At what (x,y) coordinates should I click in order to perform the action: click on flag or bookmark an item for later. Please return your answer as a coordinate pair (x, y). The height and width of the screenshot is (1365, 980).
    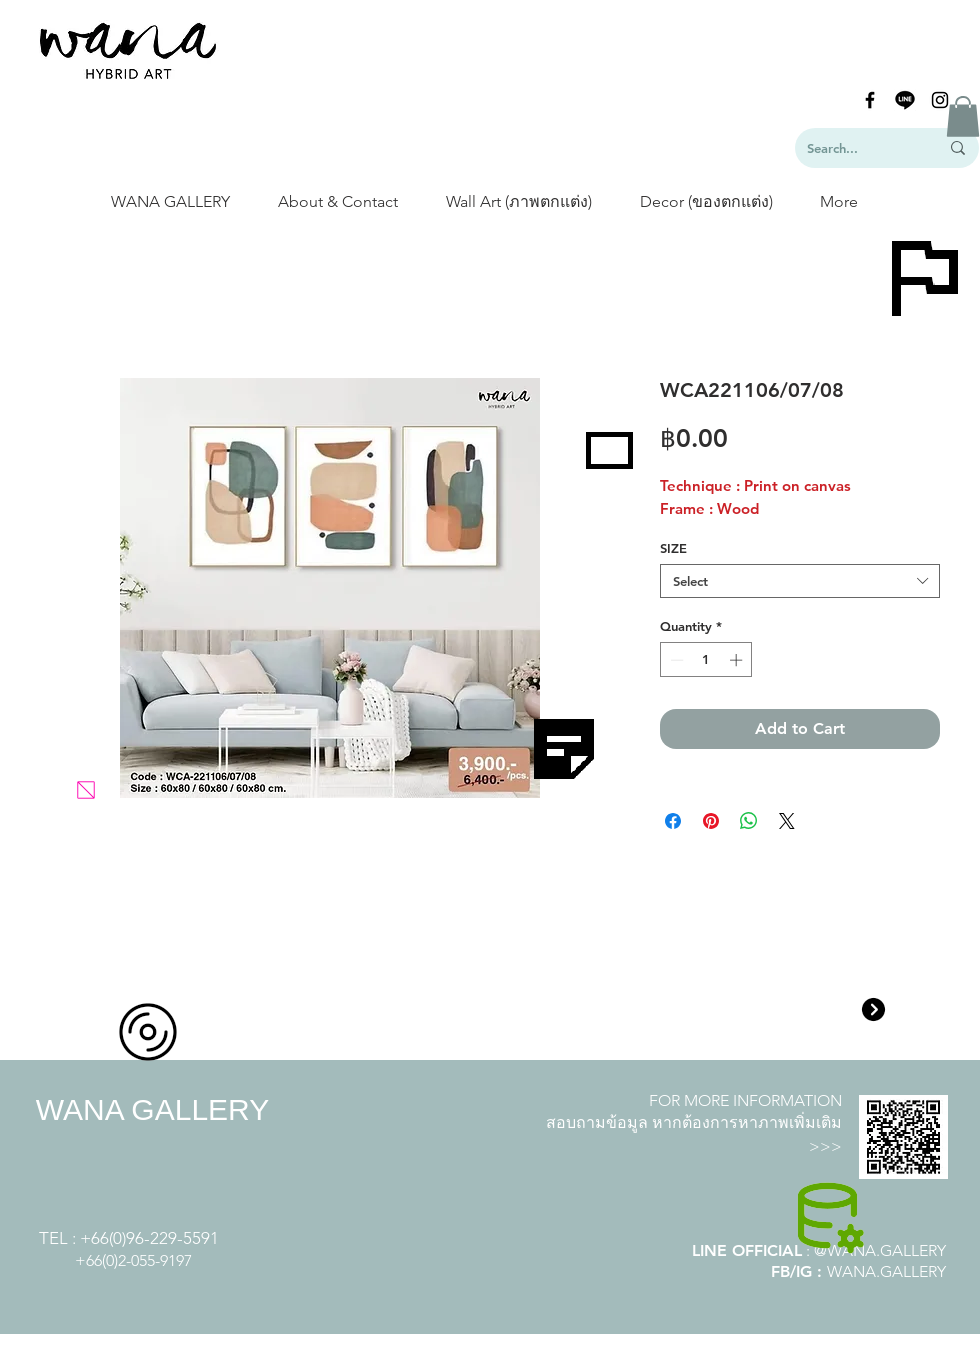
    Looking at the image, I should click on (922, 276).